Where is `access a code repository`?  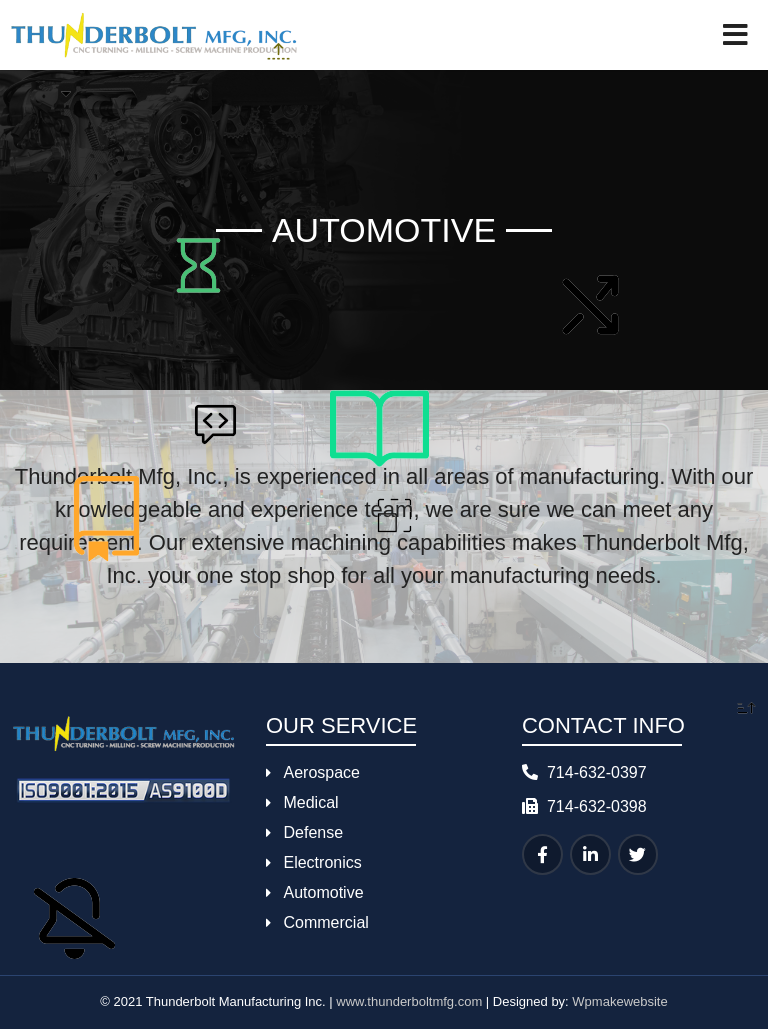
access a code repository is located at coordinates (106, 519).